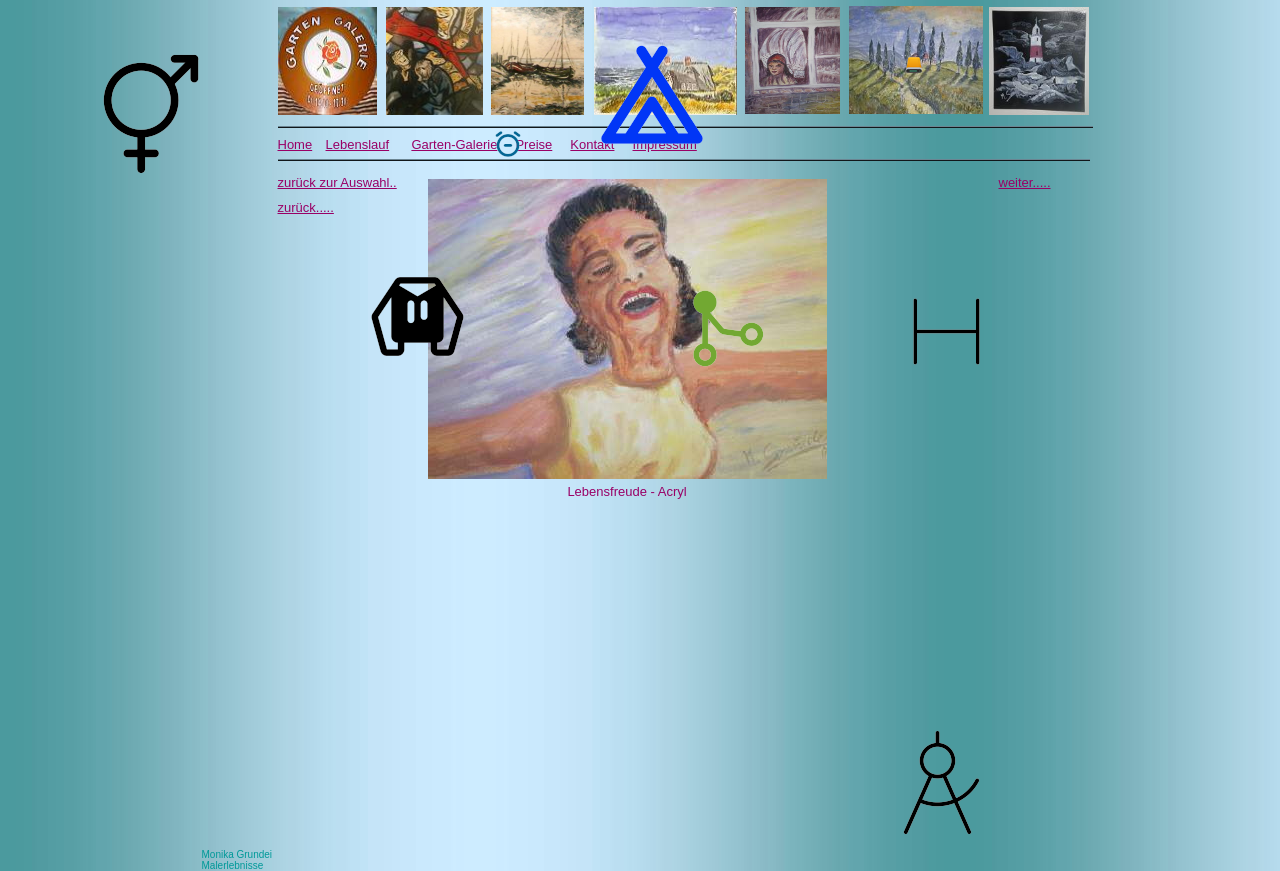 This screenshot has width=1280, height=871. Describe the element at coordinates (508, 144) in the screenshot. I see `remove or delete an alarm` at that location.